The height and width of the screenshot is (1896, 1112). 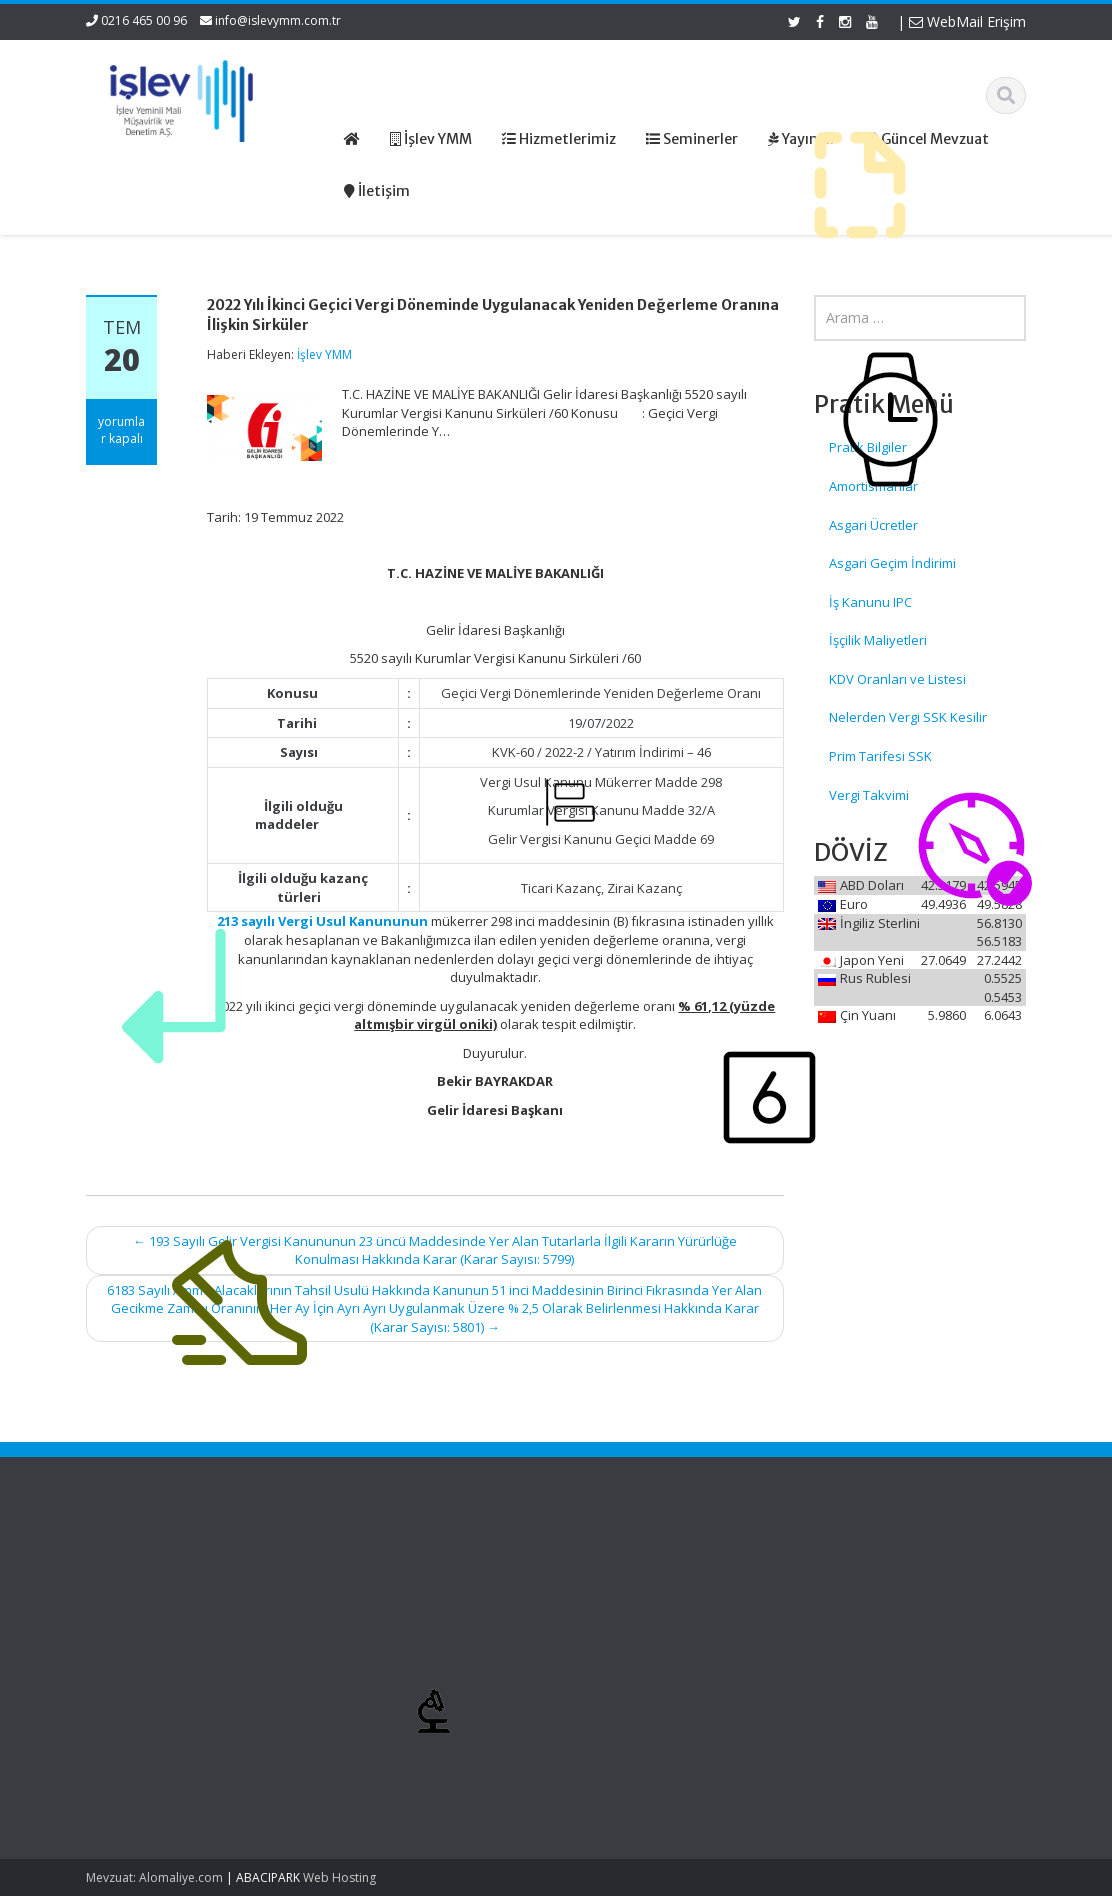 I want to click on start a running or fitness activity, so click(x=237, y=1310).